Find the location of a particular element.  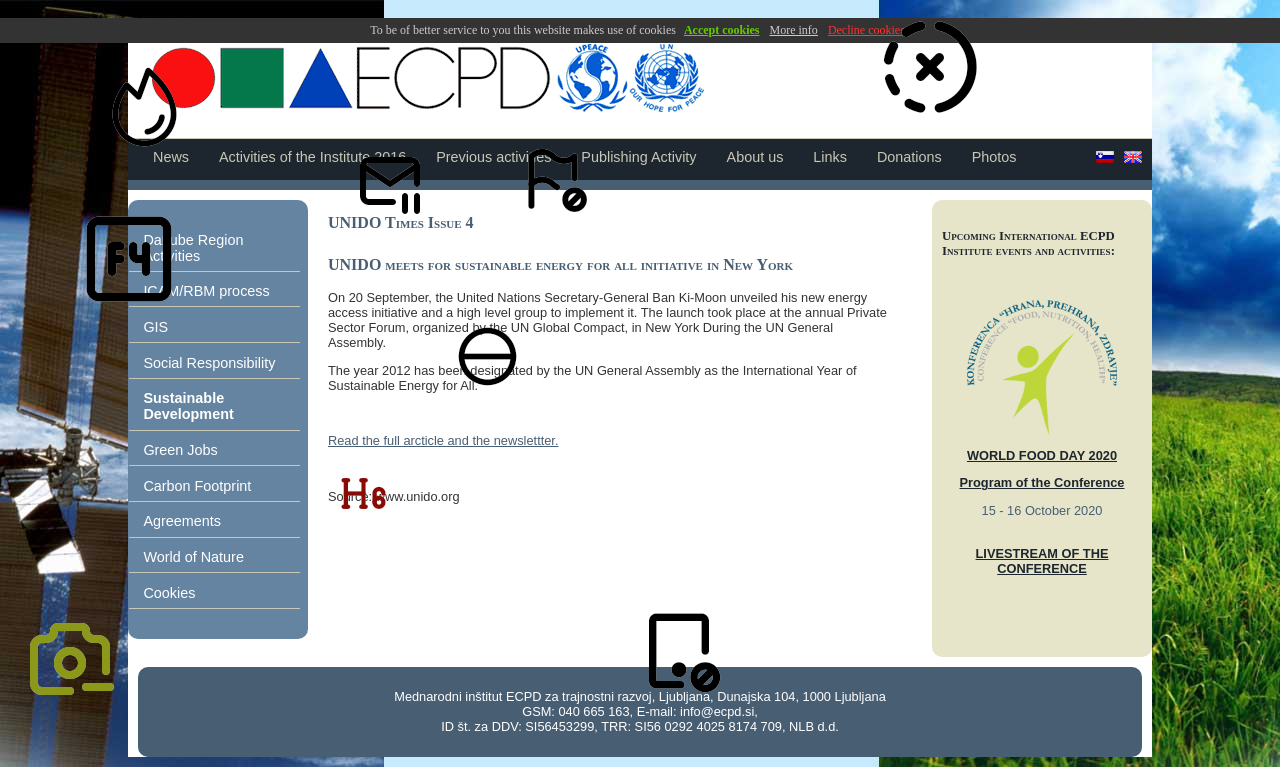

pause email notifications is located at coordinates (390, 181).